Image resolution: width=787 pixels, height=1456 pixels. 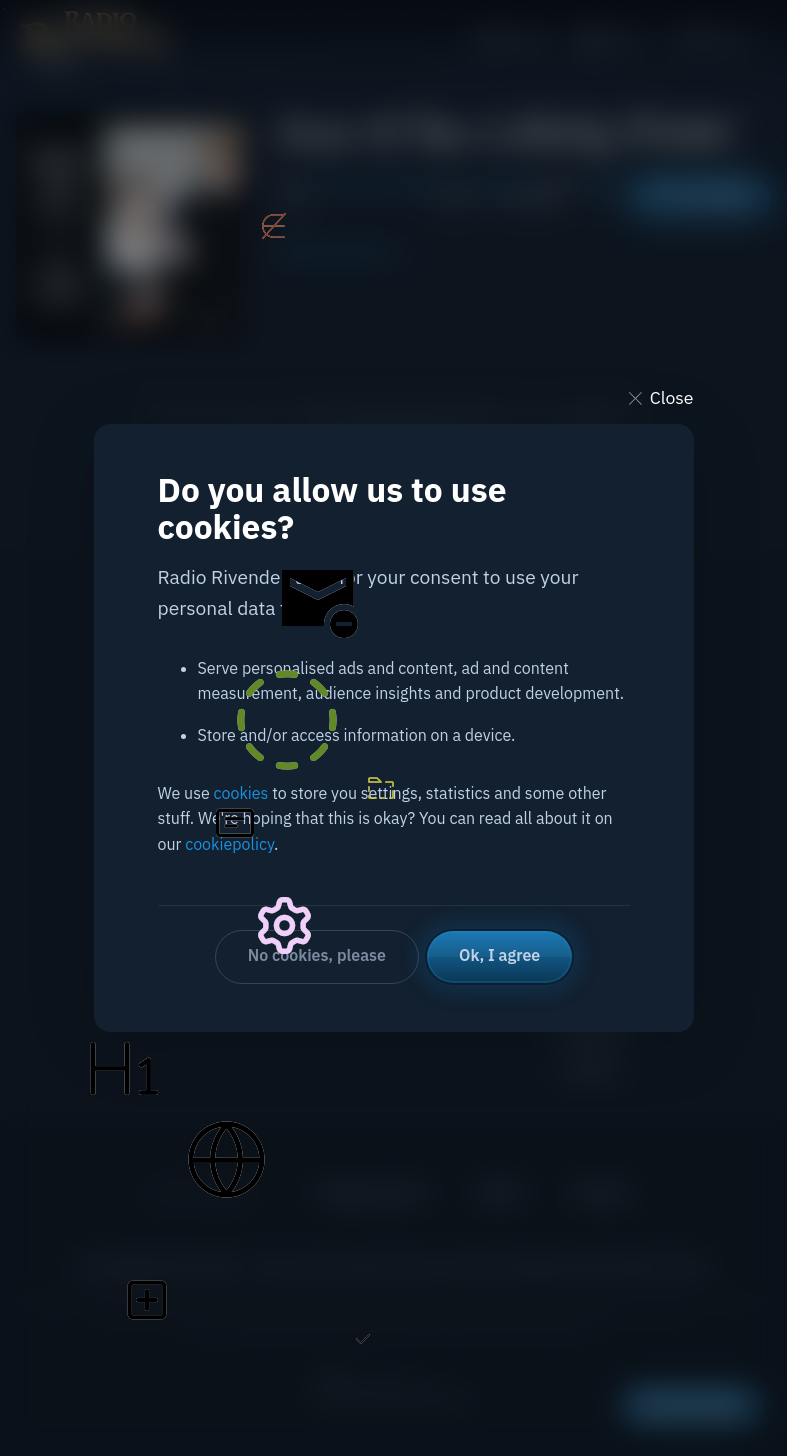 I want to click on access global or international settings, so click(x=226, y=1159).